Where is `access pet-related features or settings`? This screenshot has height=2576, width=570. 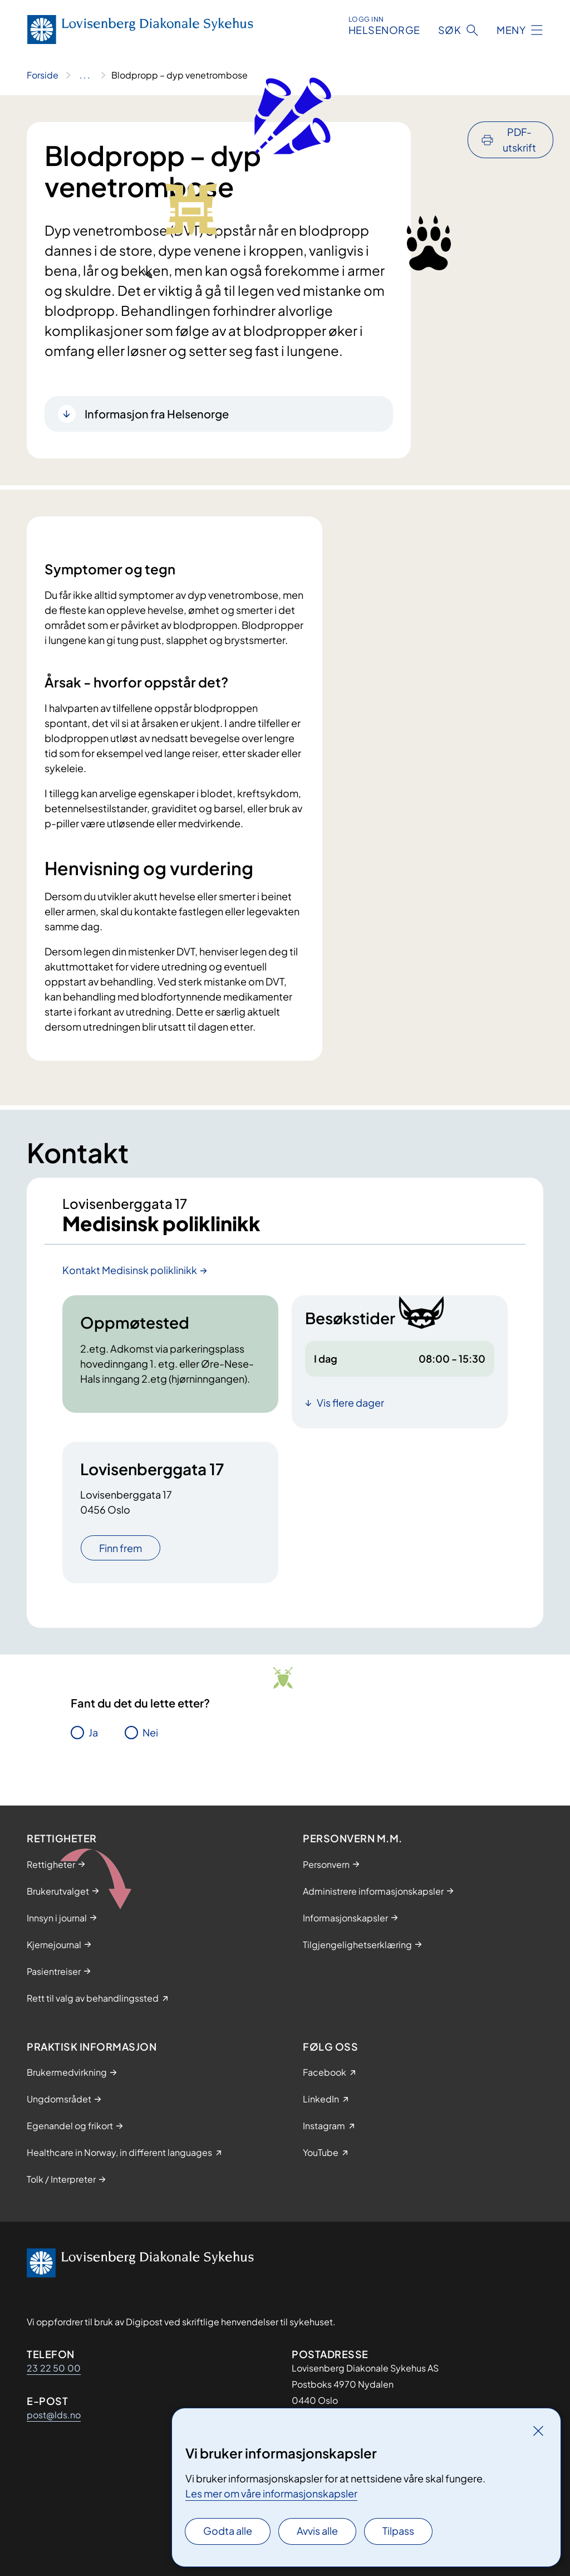 access pet-related features or settings is located at coordinates (428, 245).